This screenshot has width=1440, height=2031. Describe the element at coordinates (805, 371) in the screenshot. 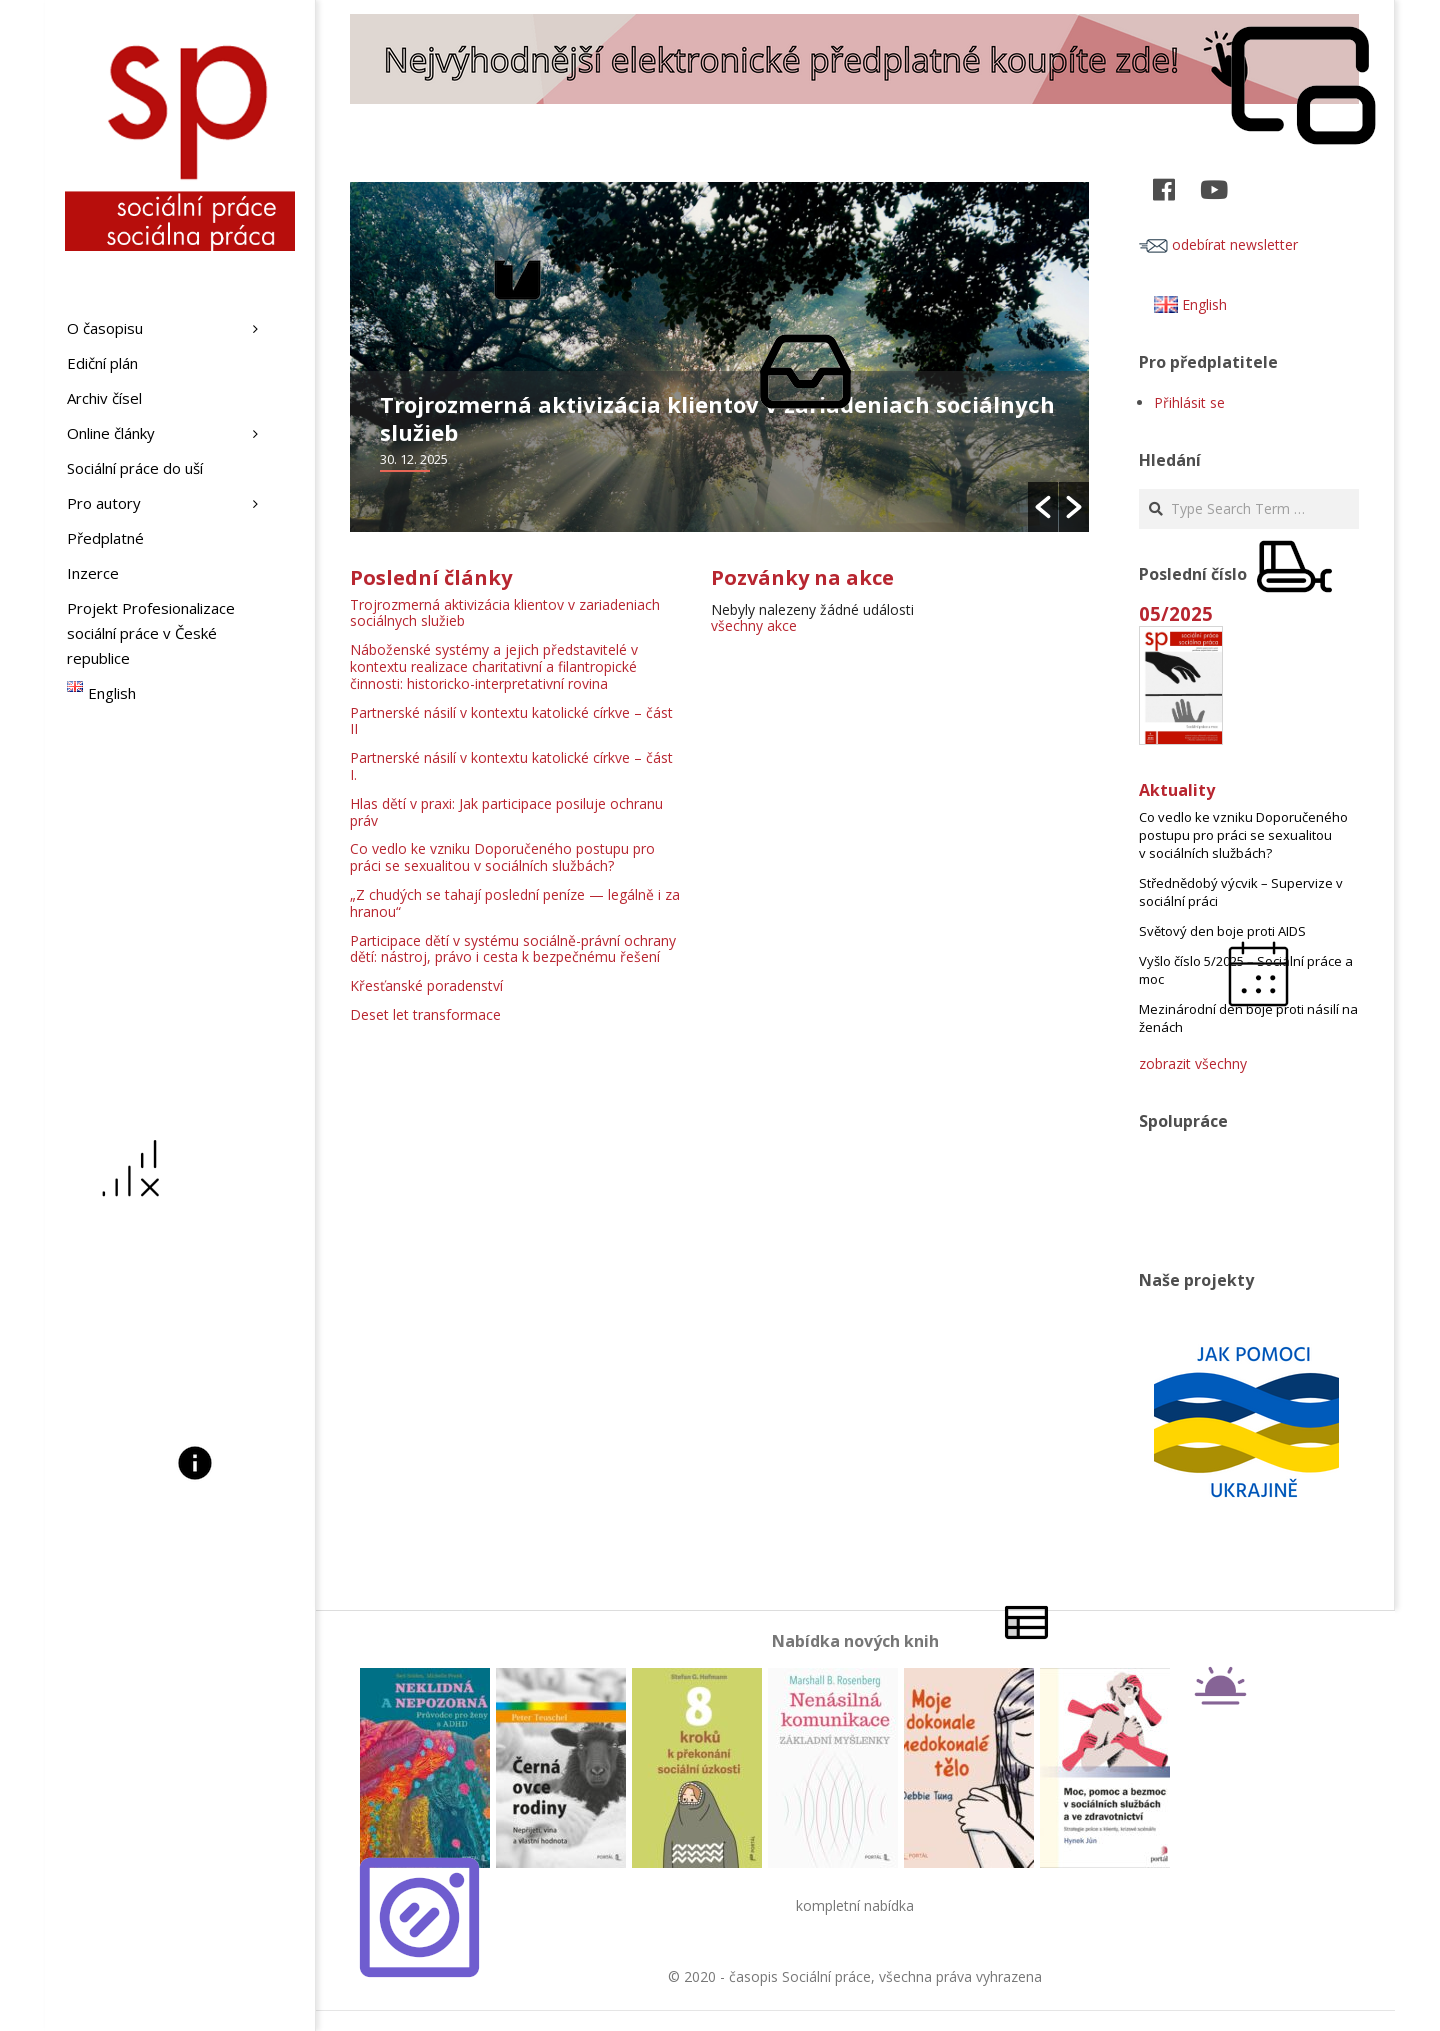

I see `view your inbox messages` at that location.